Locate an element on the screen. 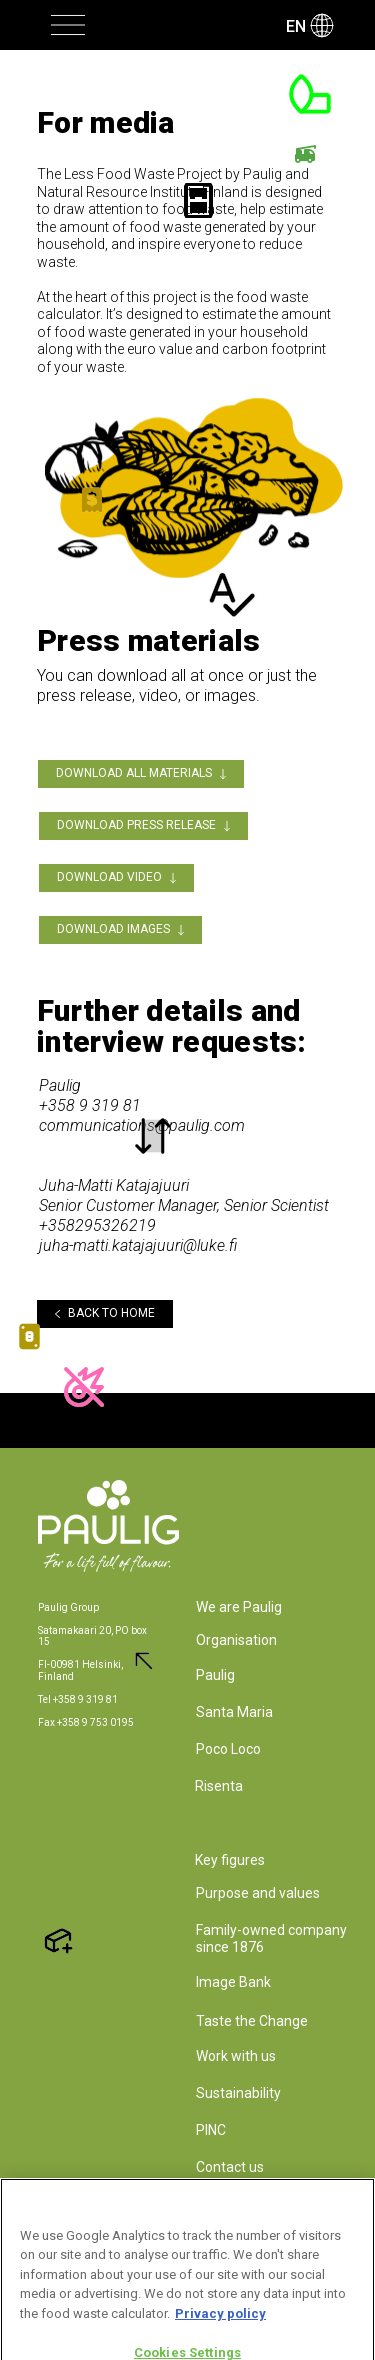 Image resolution: width=375 pixels, height=2360 pixels. disable meteor or impact effects is located at coordinates (84, 1387).